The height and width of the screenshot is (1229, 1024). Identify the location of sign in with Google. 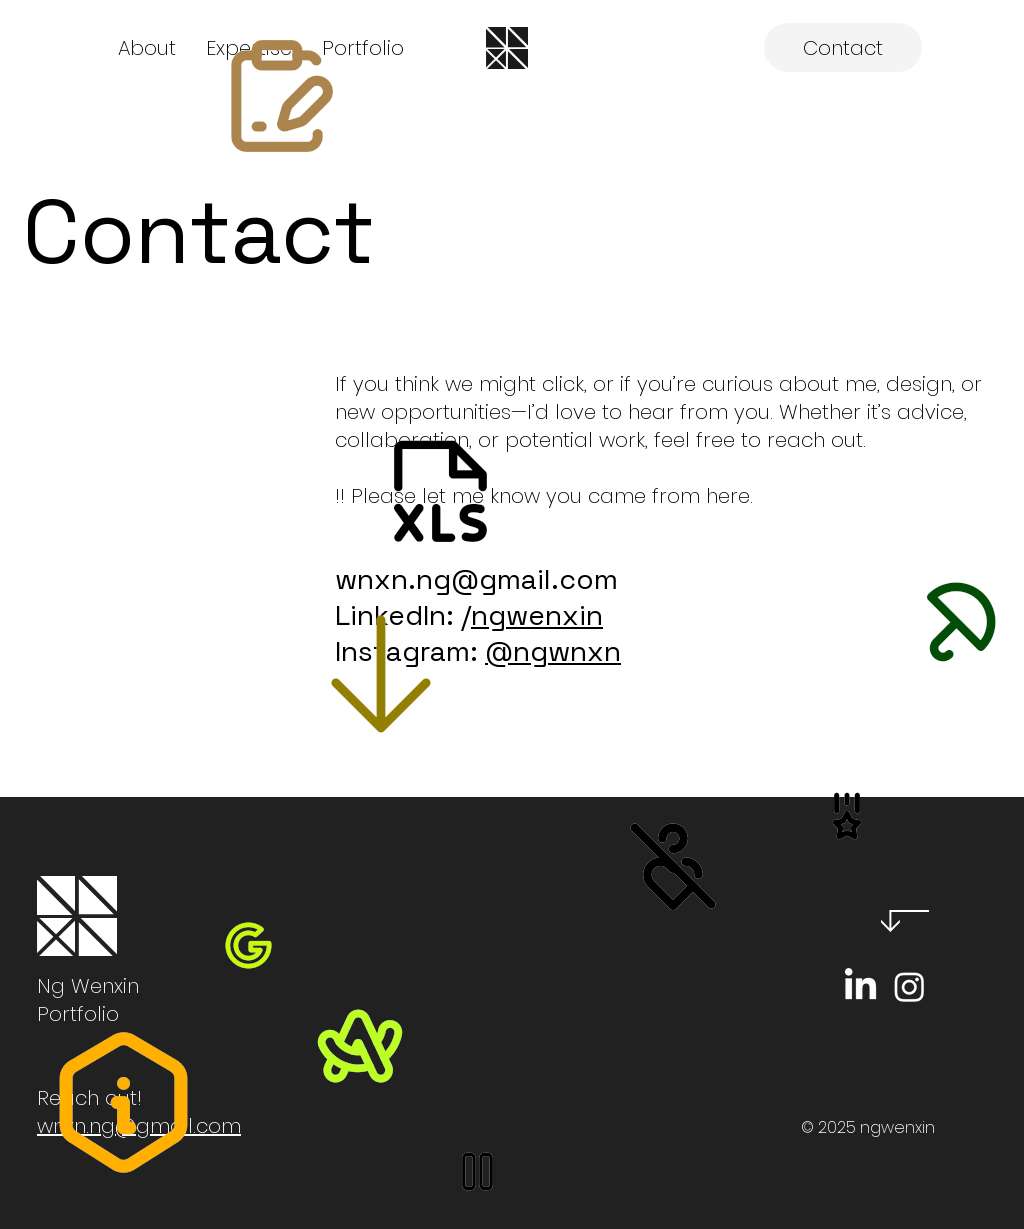
(248, 945).